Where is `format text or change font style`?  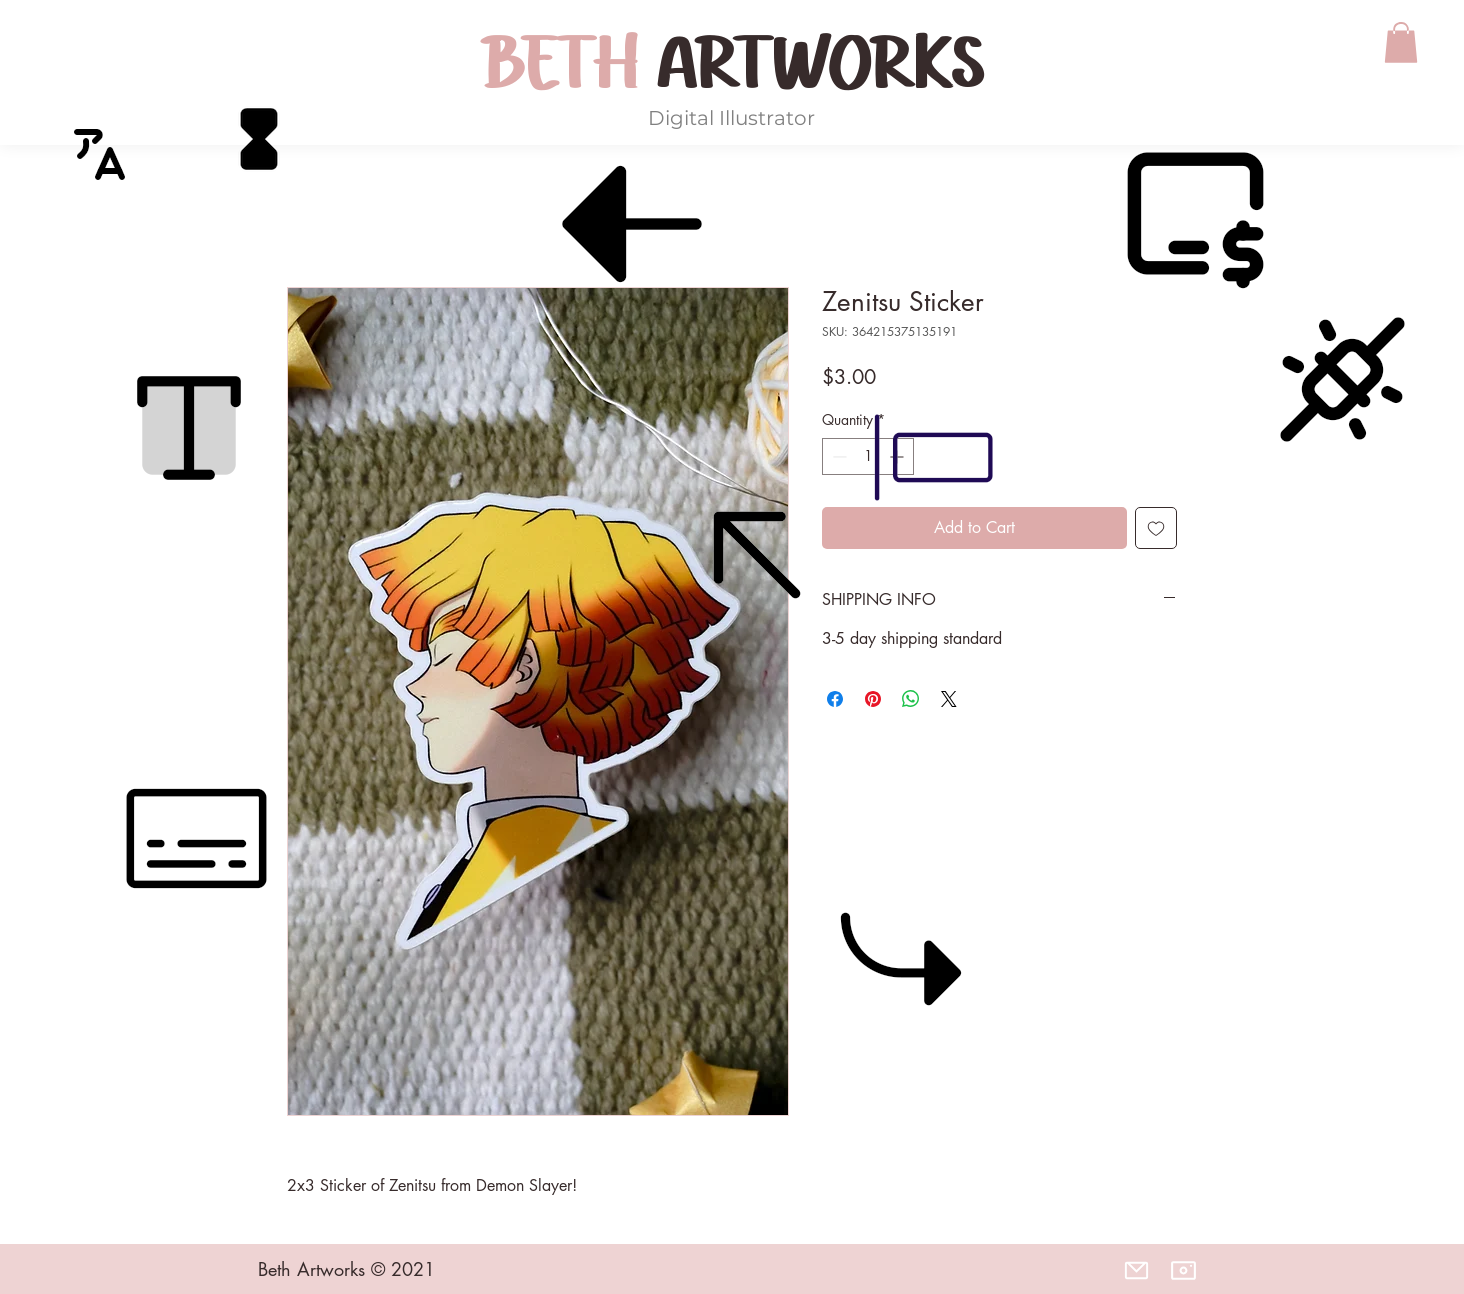
format text or change font style is located at coordinates (189, 428).